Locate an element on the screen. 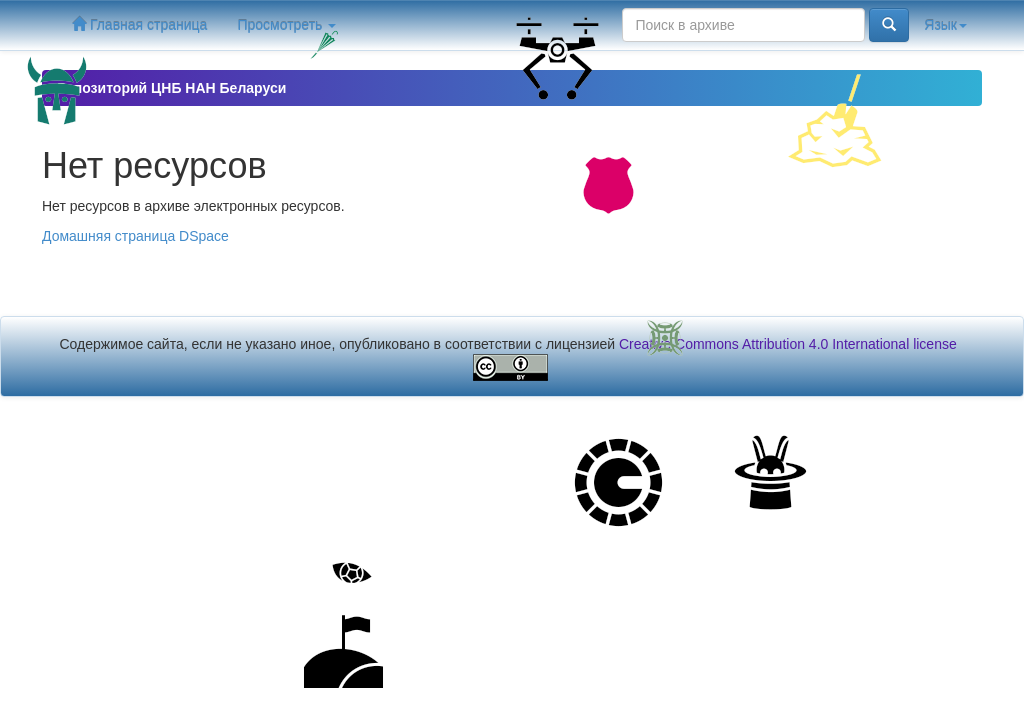  loading or processing indicator is located at coordinates (618, 482).